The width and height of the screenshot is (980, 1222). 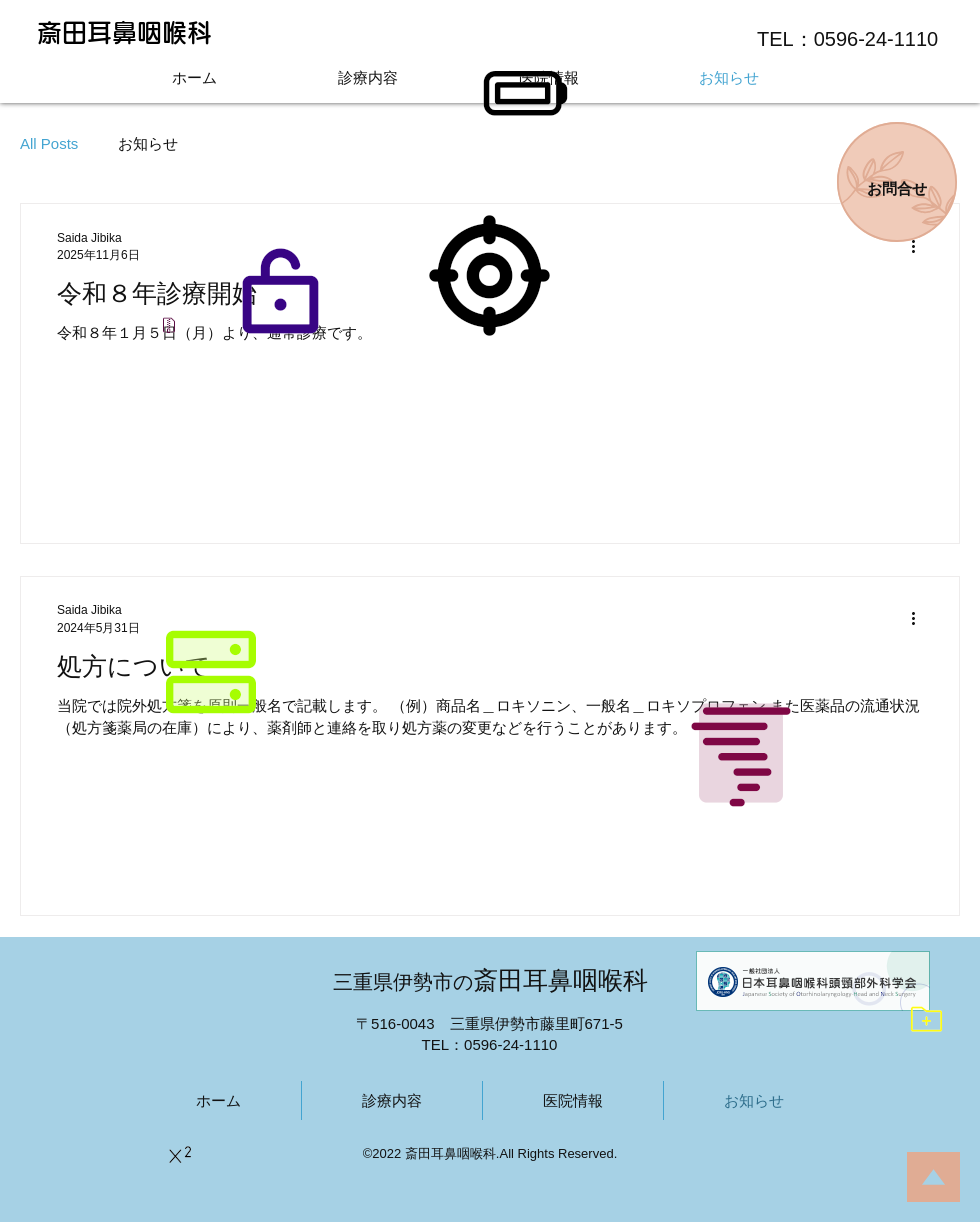 I want to click on indicates battery is fully charged, so click(x=525, y=90).